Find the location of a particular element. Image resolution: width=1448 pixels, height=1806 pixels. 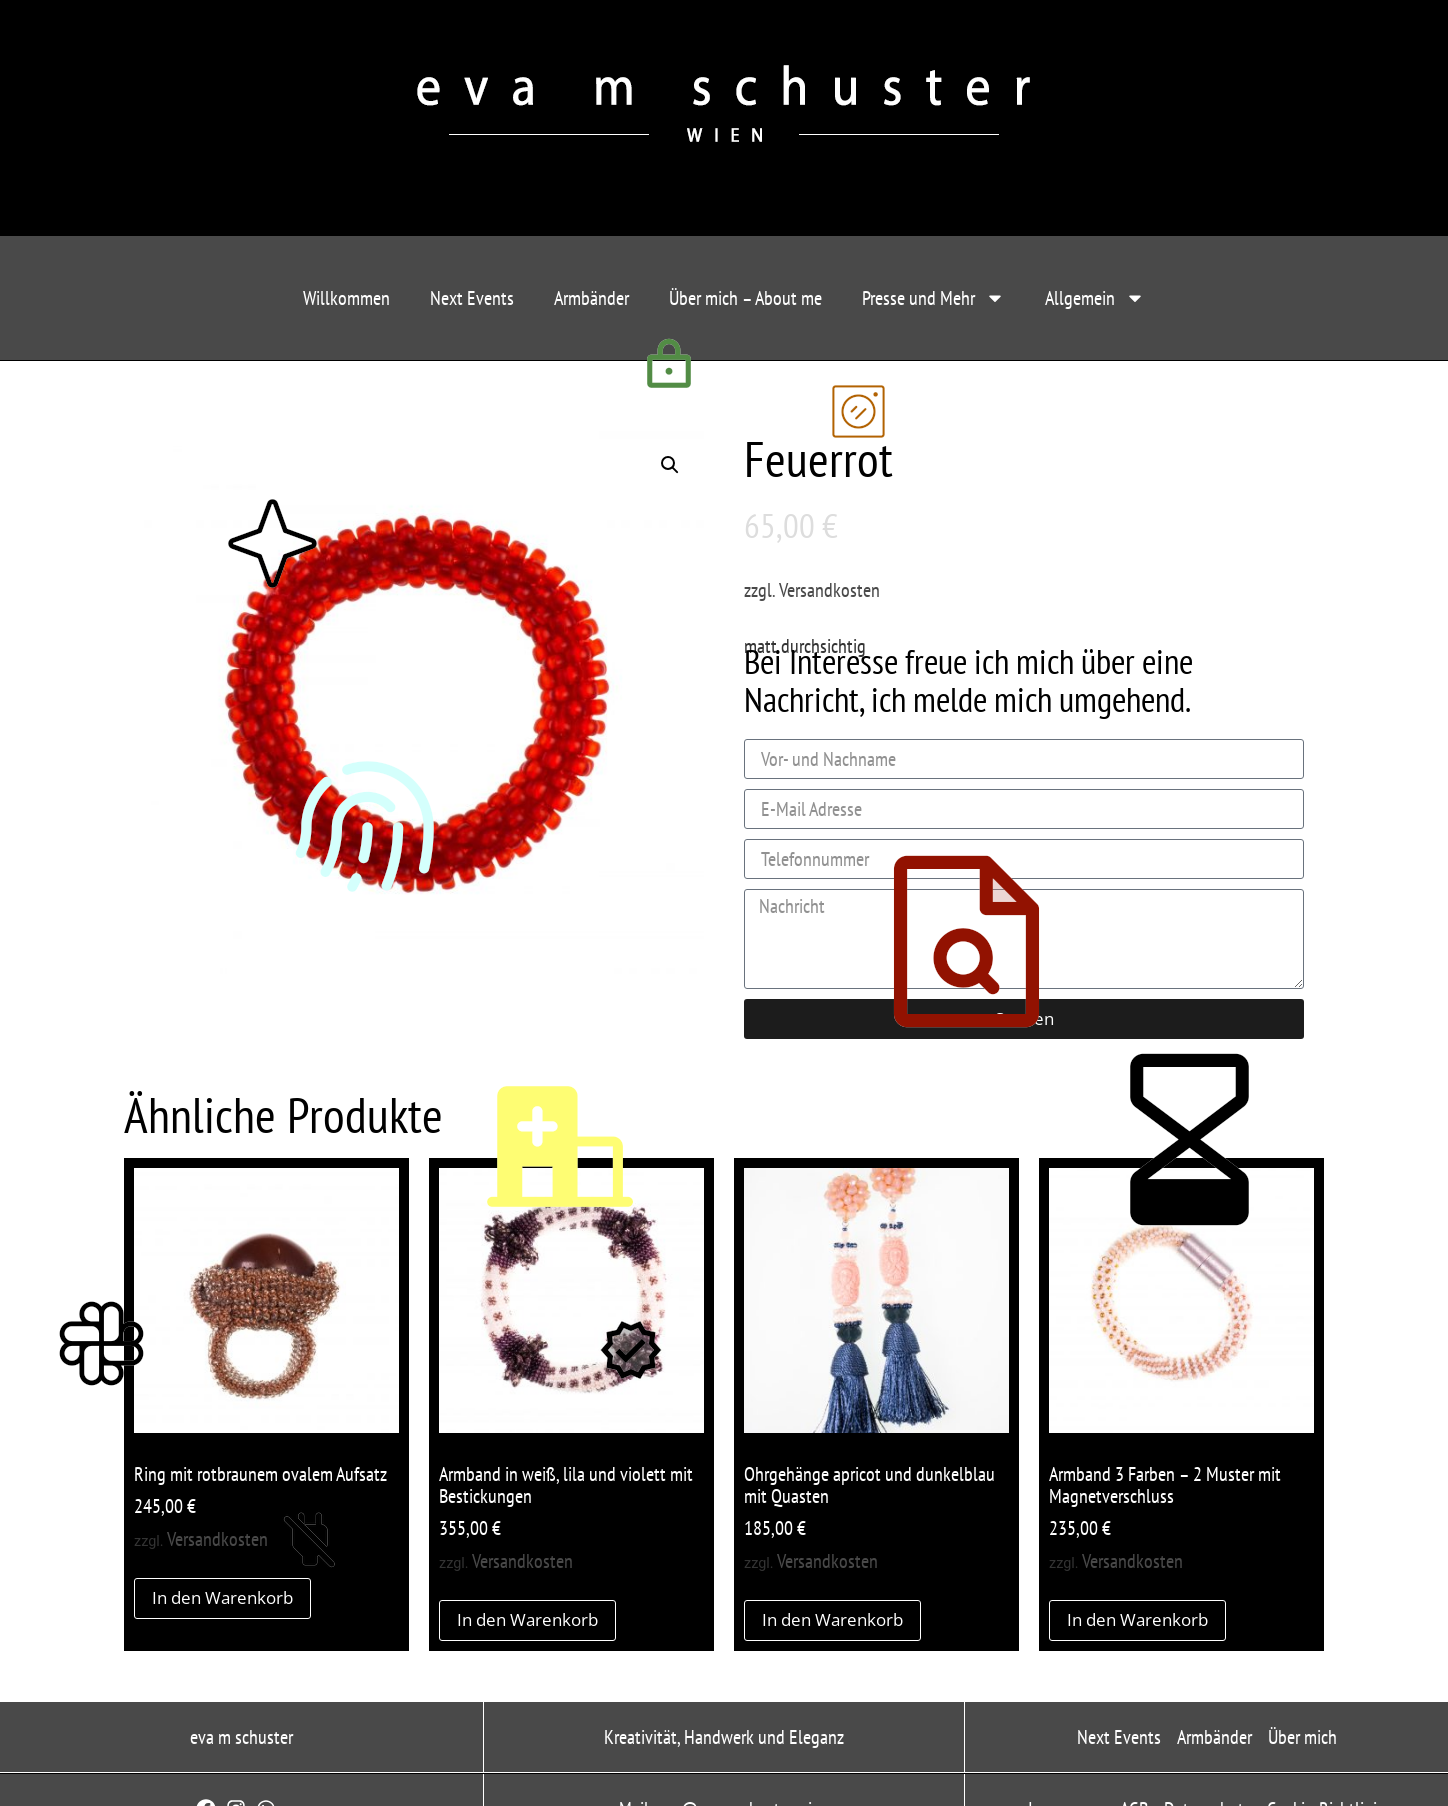

indicates a special or featured item is located at coordinates (272, 543).